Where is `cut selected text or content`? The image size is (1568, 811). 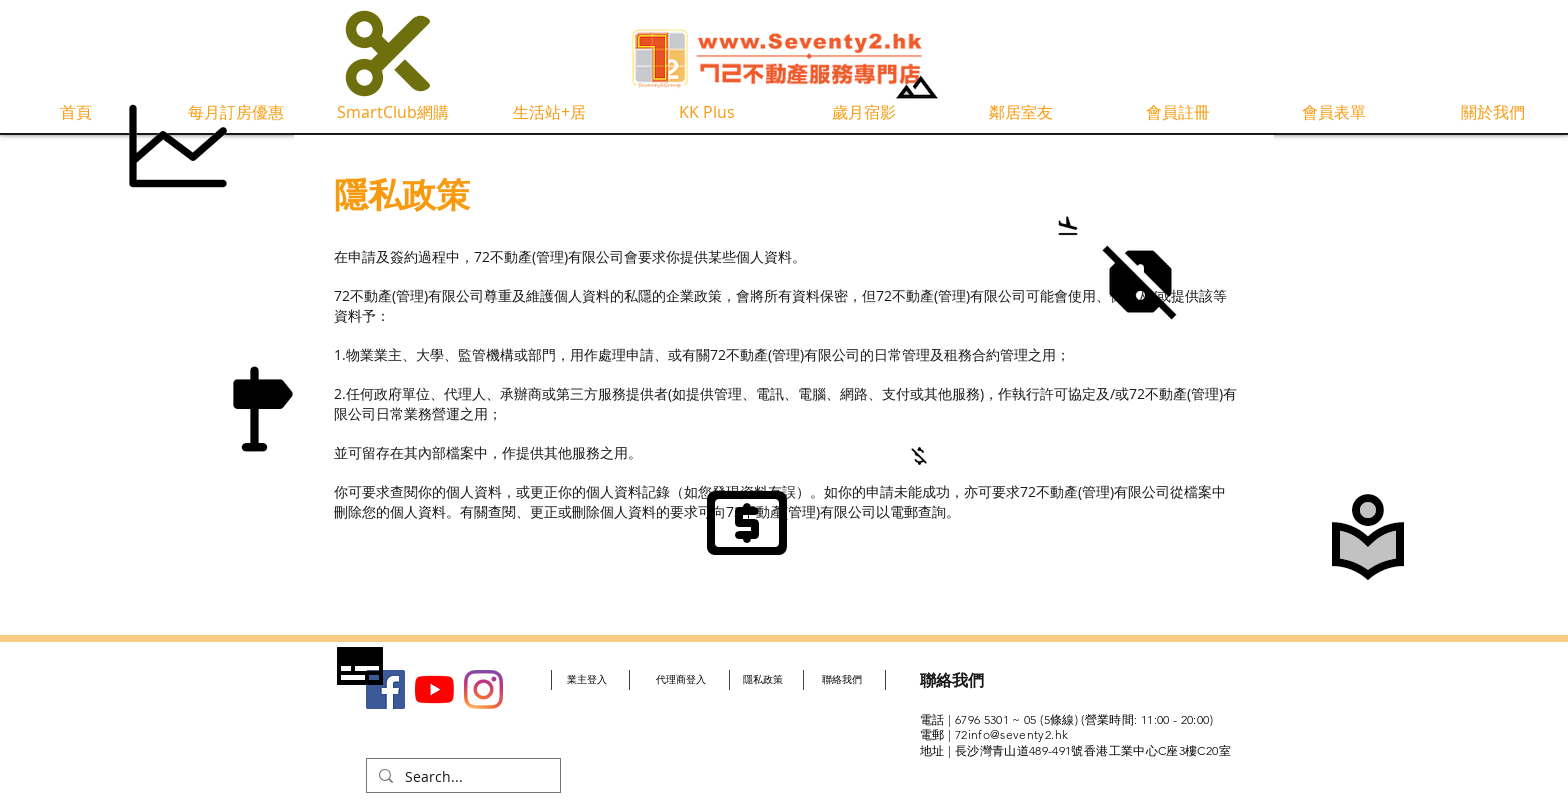 cut selected text or content is located at coordinates (388, 53).